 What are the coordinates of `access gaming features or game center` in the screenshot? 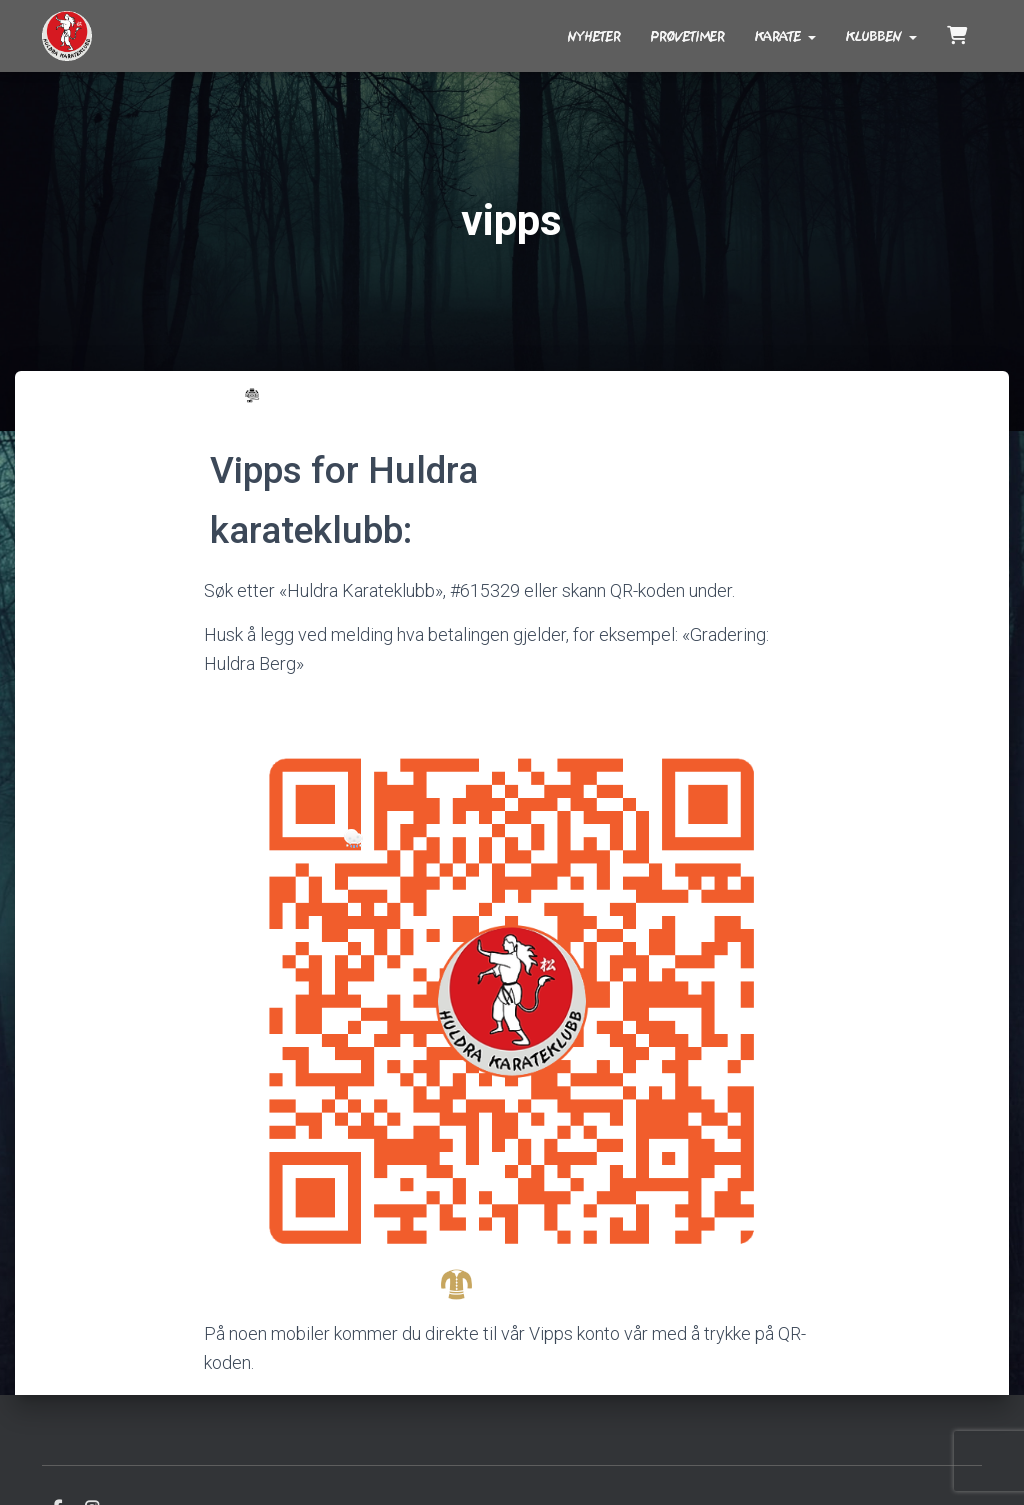 It's located at (252, 395).